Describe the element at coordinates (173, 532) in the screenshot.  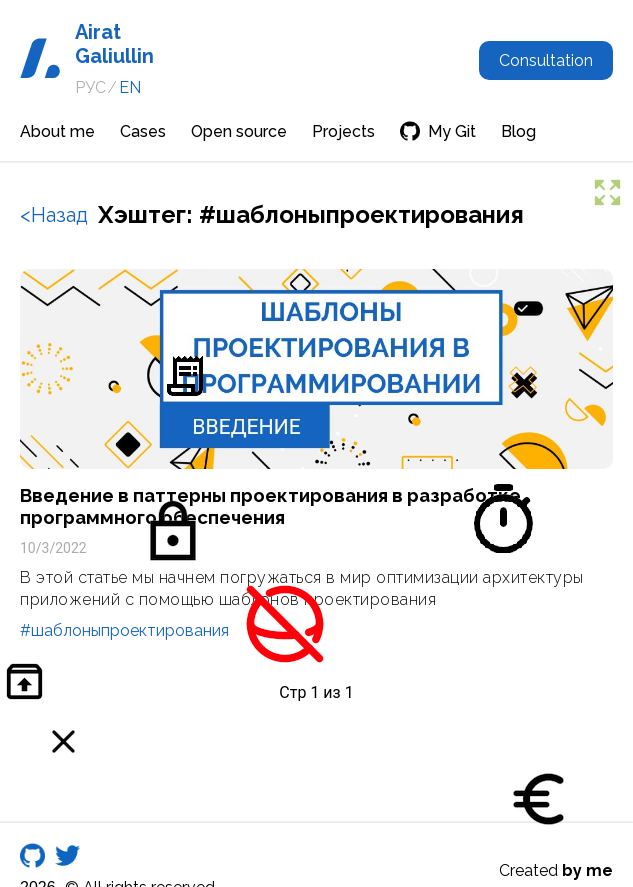
I see `indicates a locked or secured item` at that location.